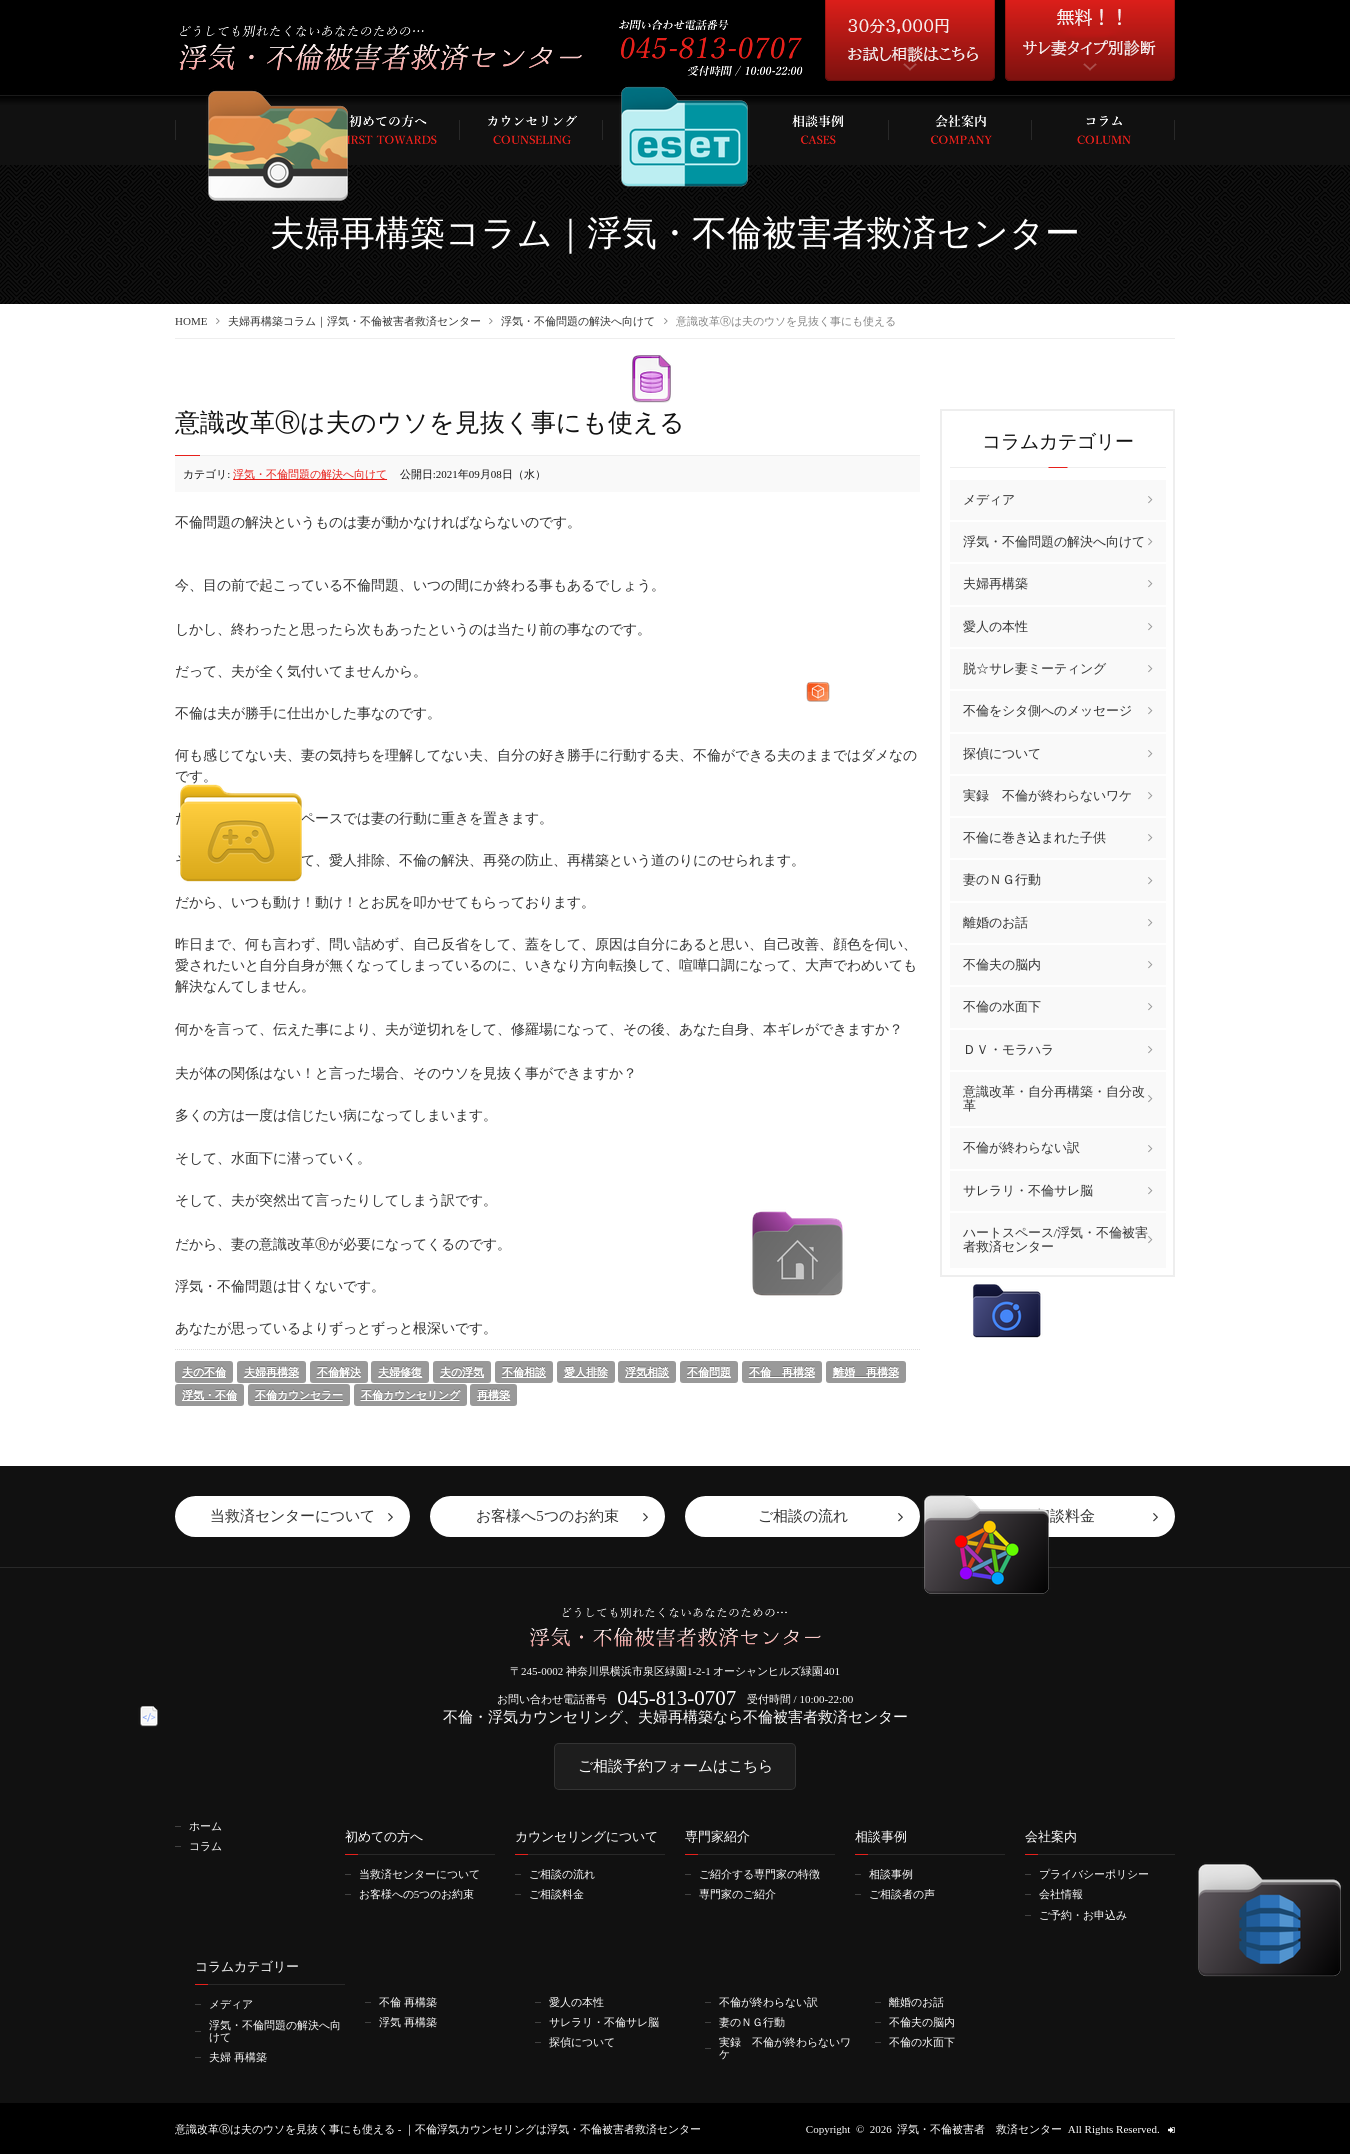 This screenshot has width=1350, height=2155. Describe the element at coordinates (1006, 1312) in the screenshot. I see `open ionic framework project folder` at that location.